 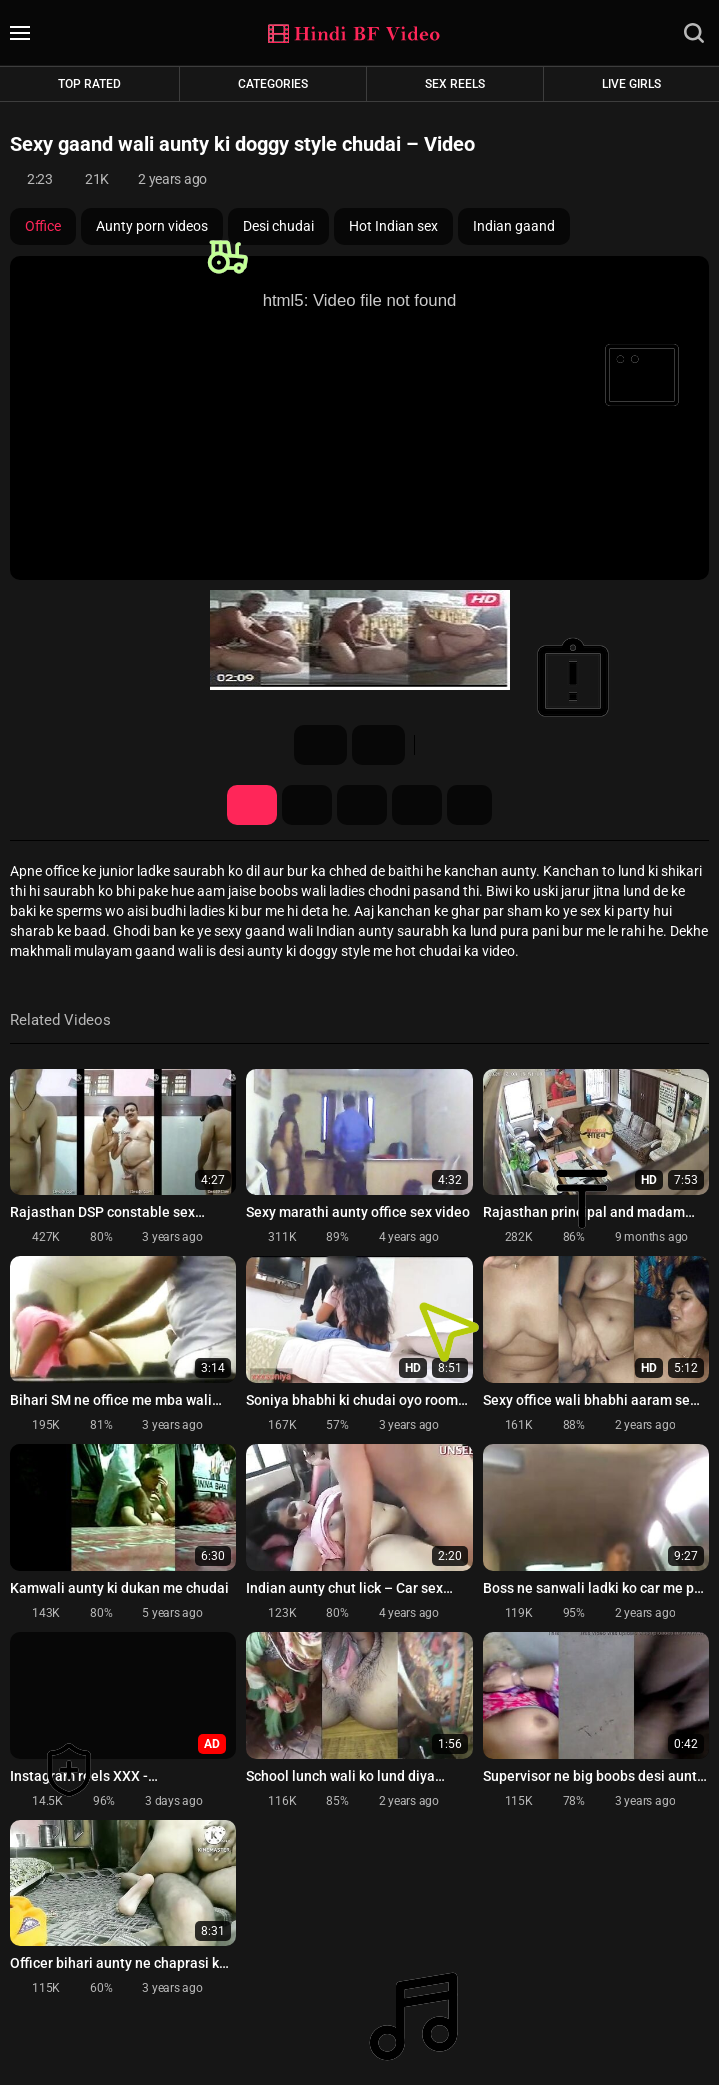 What do you see at coordinates (447, 1330) in the screenshot?
I see `cursor or pointer indicator` at bounding box center [447, 1330].